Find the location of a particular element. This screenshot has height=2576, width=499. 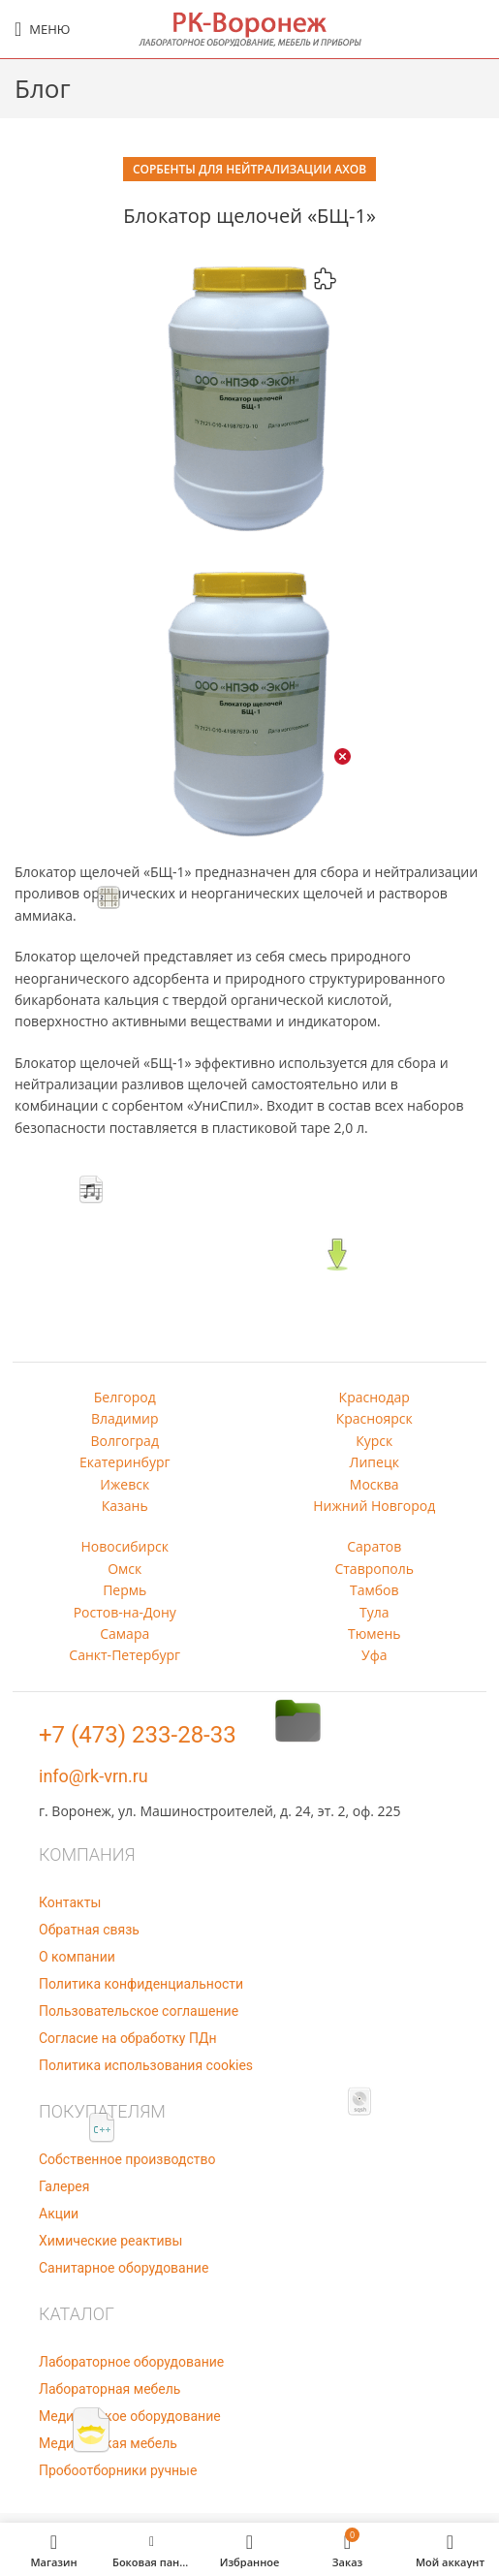

save the current document is located at coordinates (337, 1255).